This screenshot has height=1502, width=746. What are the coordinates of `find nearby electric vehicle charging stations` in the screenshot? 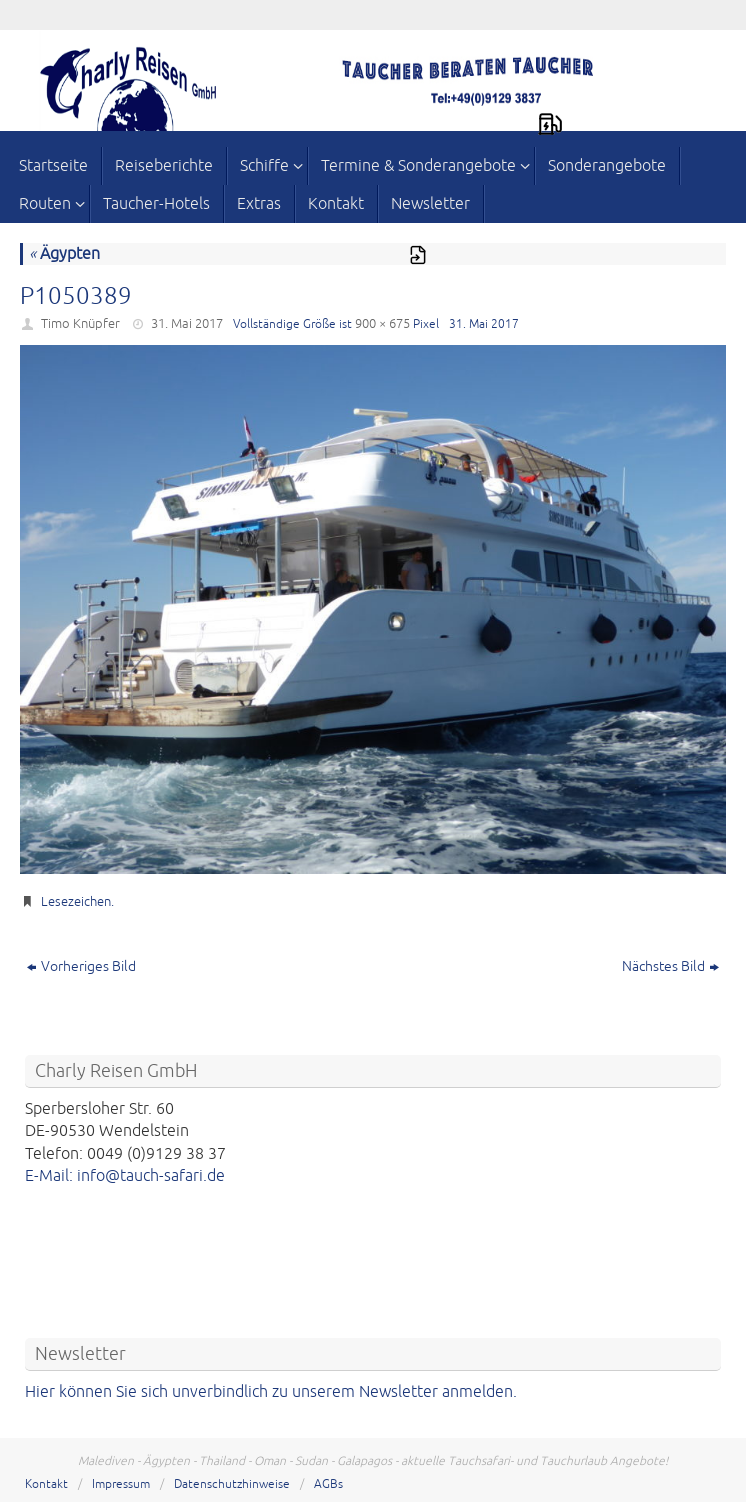 It's located at (550, 124).